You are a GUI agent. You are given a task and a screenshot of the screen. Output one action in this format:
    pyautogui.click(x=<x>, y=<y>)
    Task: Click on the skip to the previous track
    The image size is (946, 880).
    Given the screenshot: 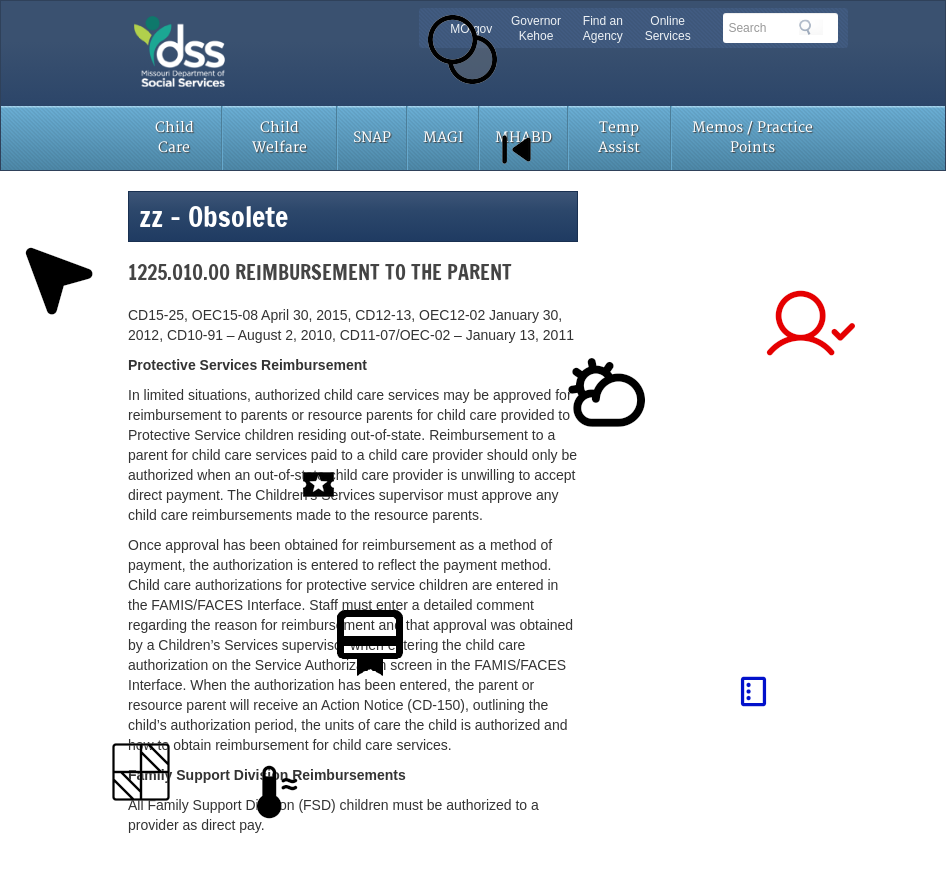 What is the action you would take?
    pyautogui.click(x=516, y=149)
    